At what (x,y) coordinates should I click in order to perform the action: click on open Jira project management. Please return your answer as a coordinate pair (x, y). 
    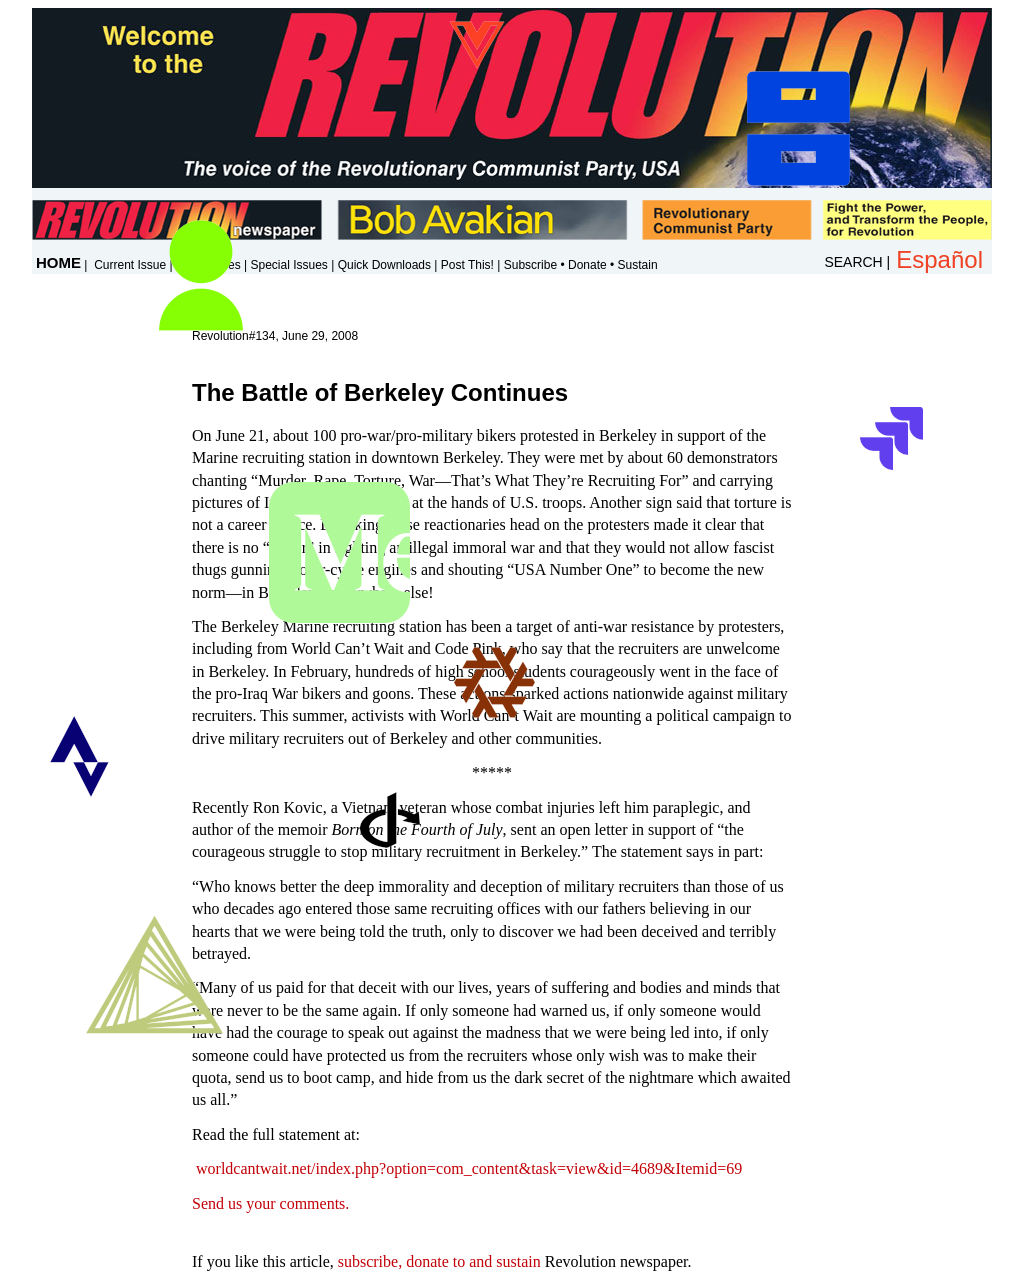
    Looking at the image, I should click on (891, 438).